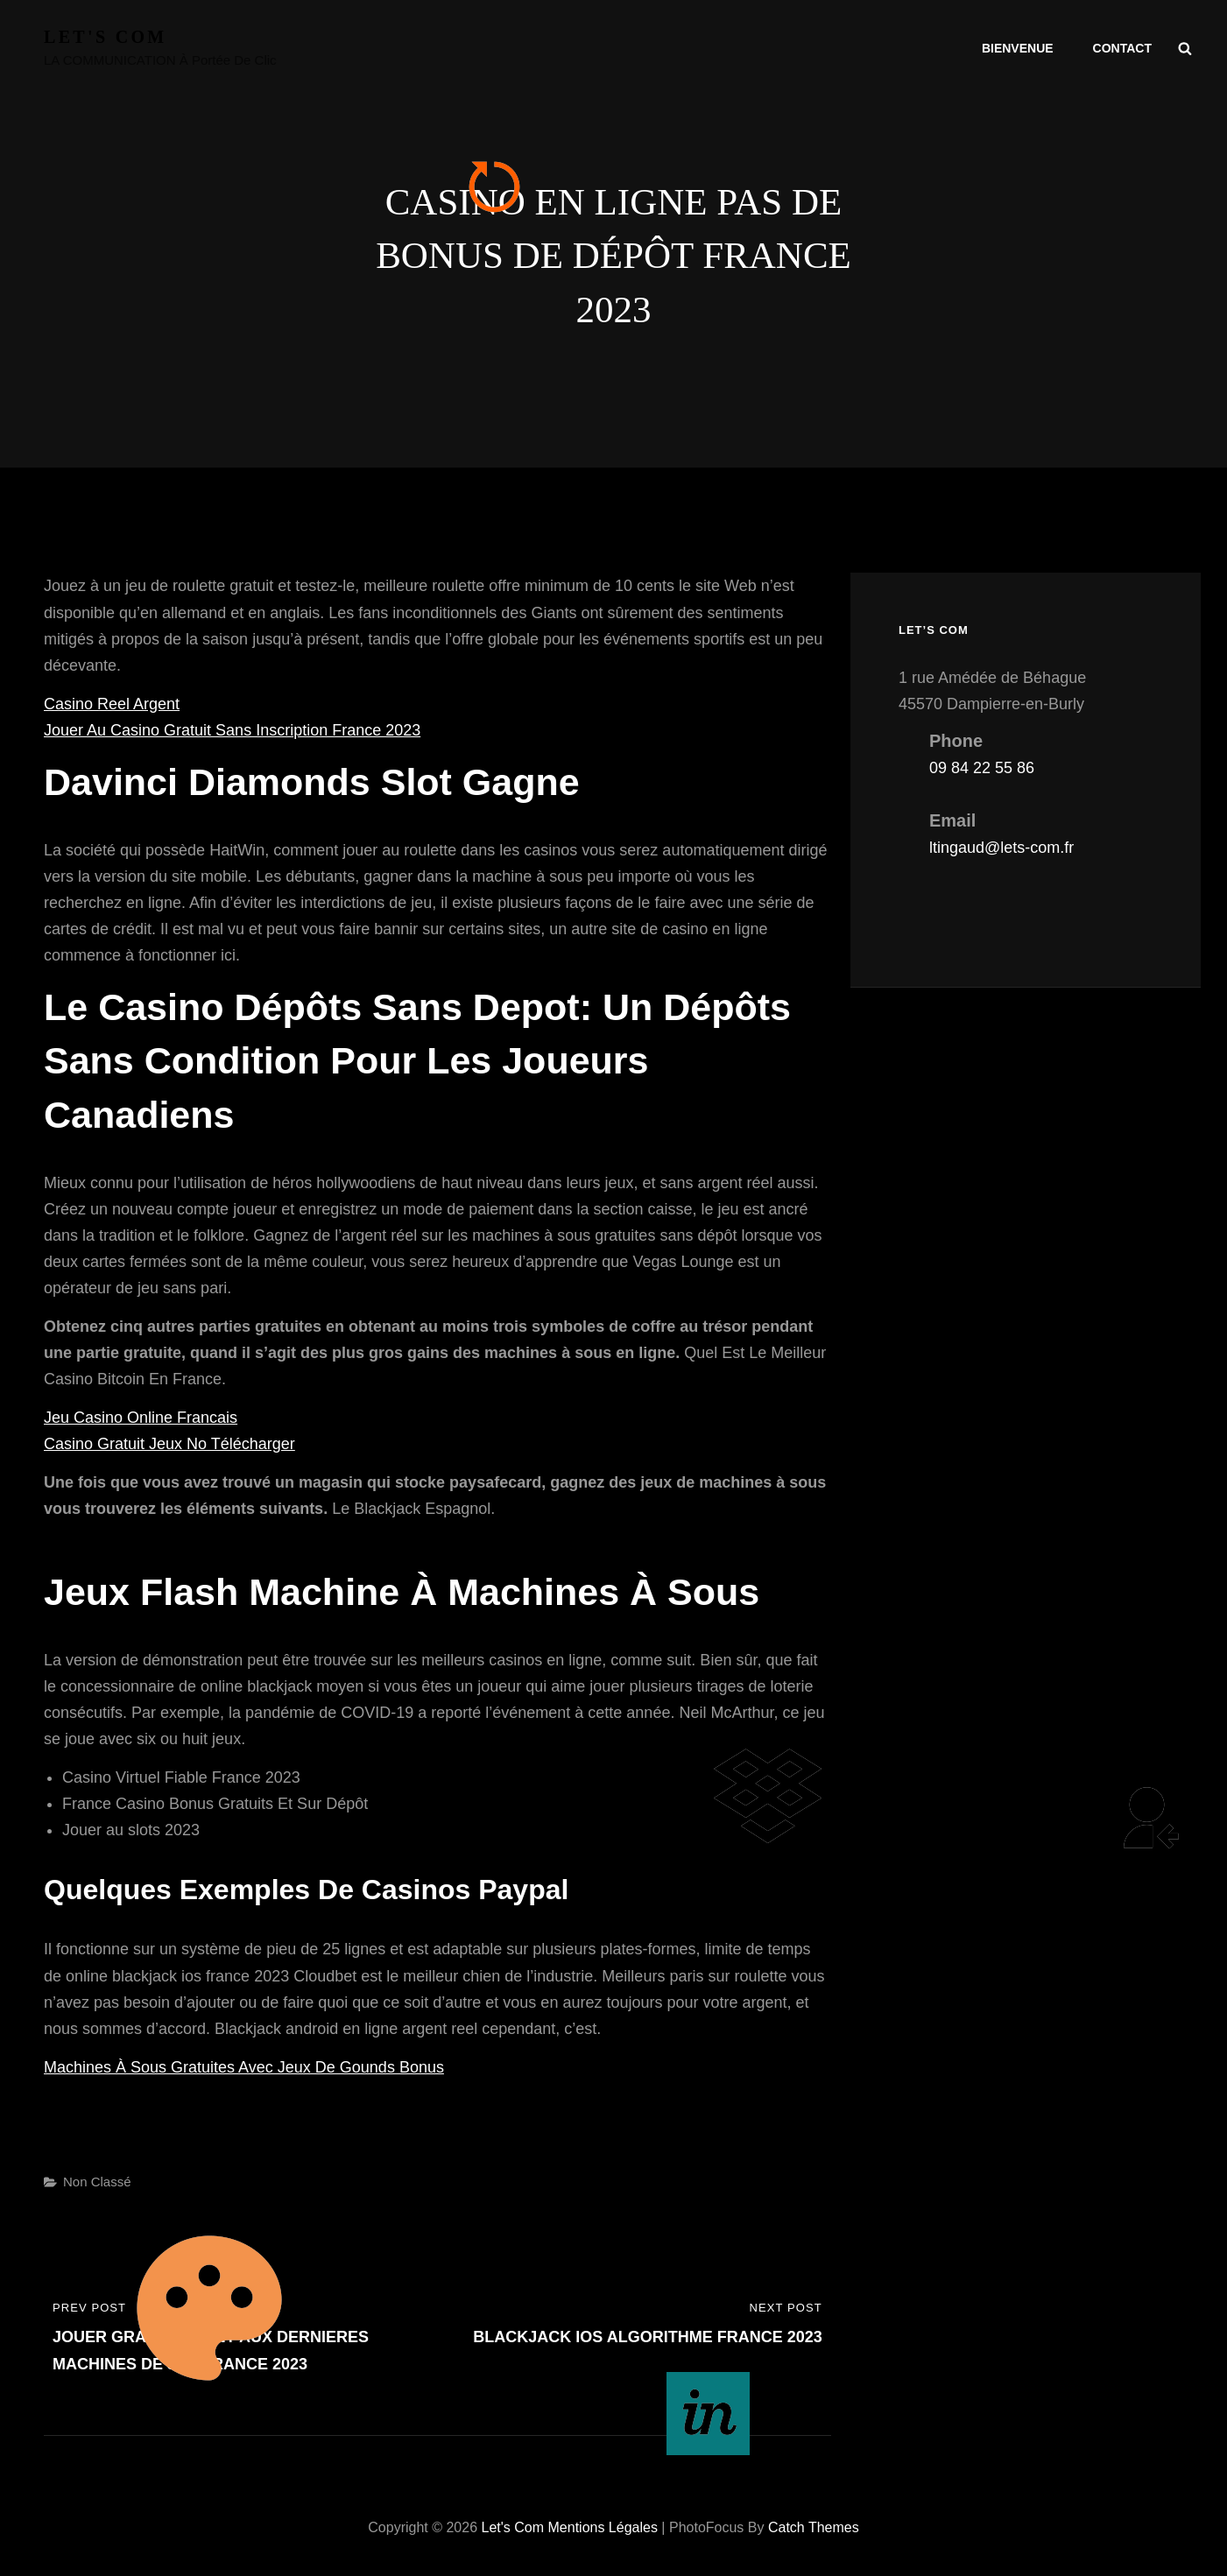  Describe the element at coordinates (209, 2308) in the screenshot. I see `access color or theme customization options` at that location.